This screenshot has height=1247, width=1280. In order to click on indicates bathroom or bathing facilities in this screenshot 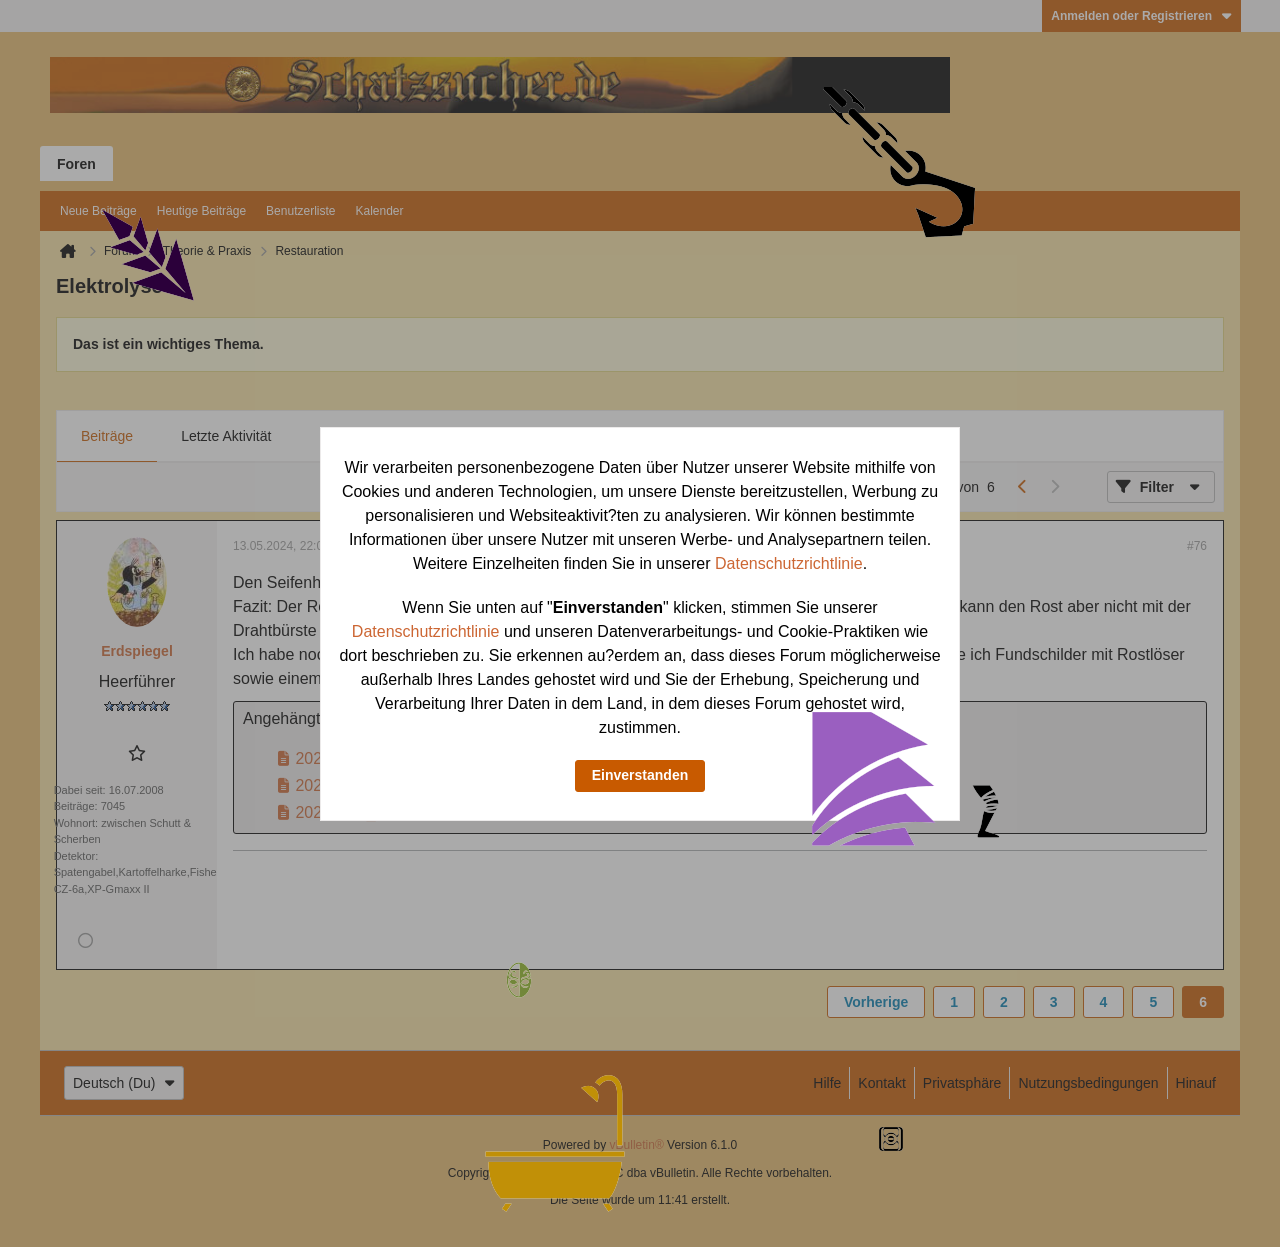, I will do `click(555, 1142)`.